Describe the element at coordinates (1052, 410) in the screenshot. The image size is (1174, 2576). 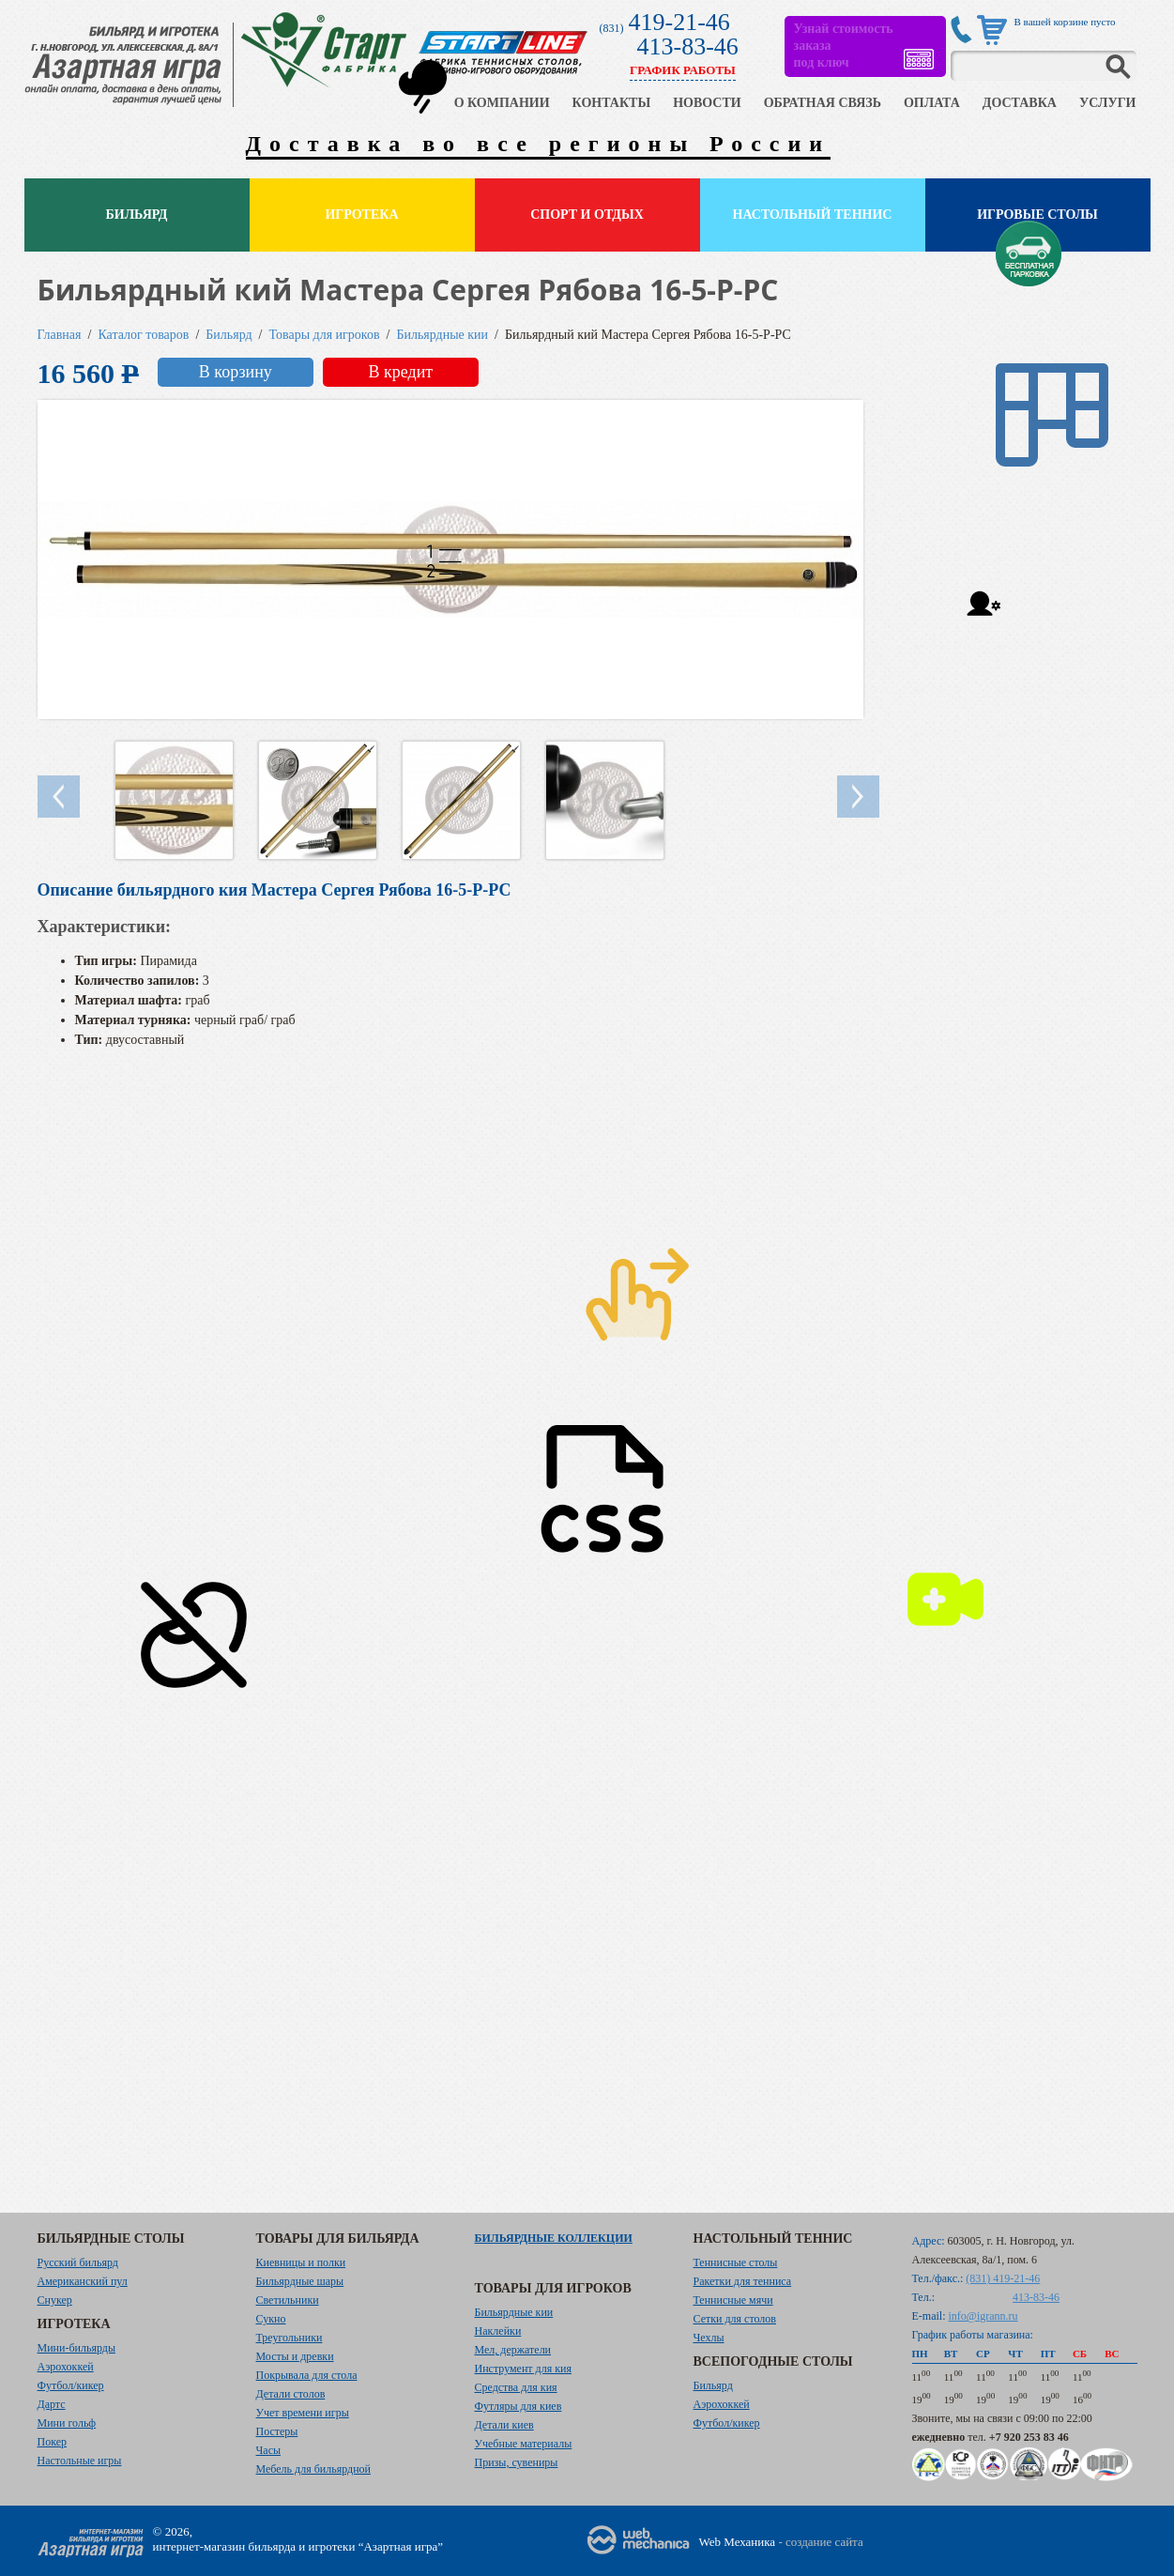
I see `open kanban board view` at that location.